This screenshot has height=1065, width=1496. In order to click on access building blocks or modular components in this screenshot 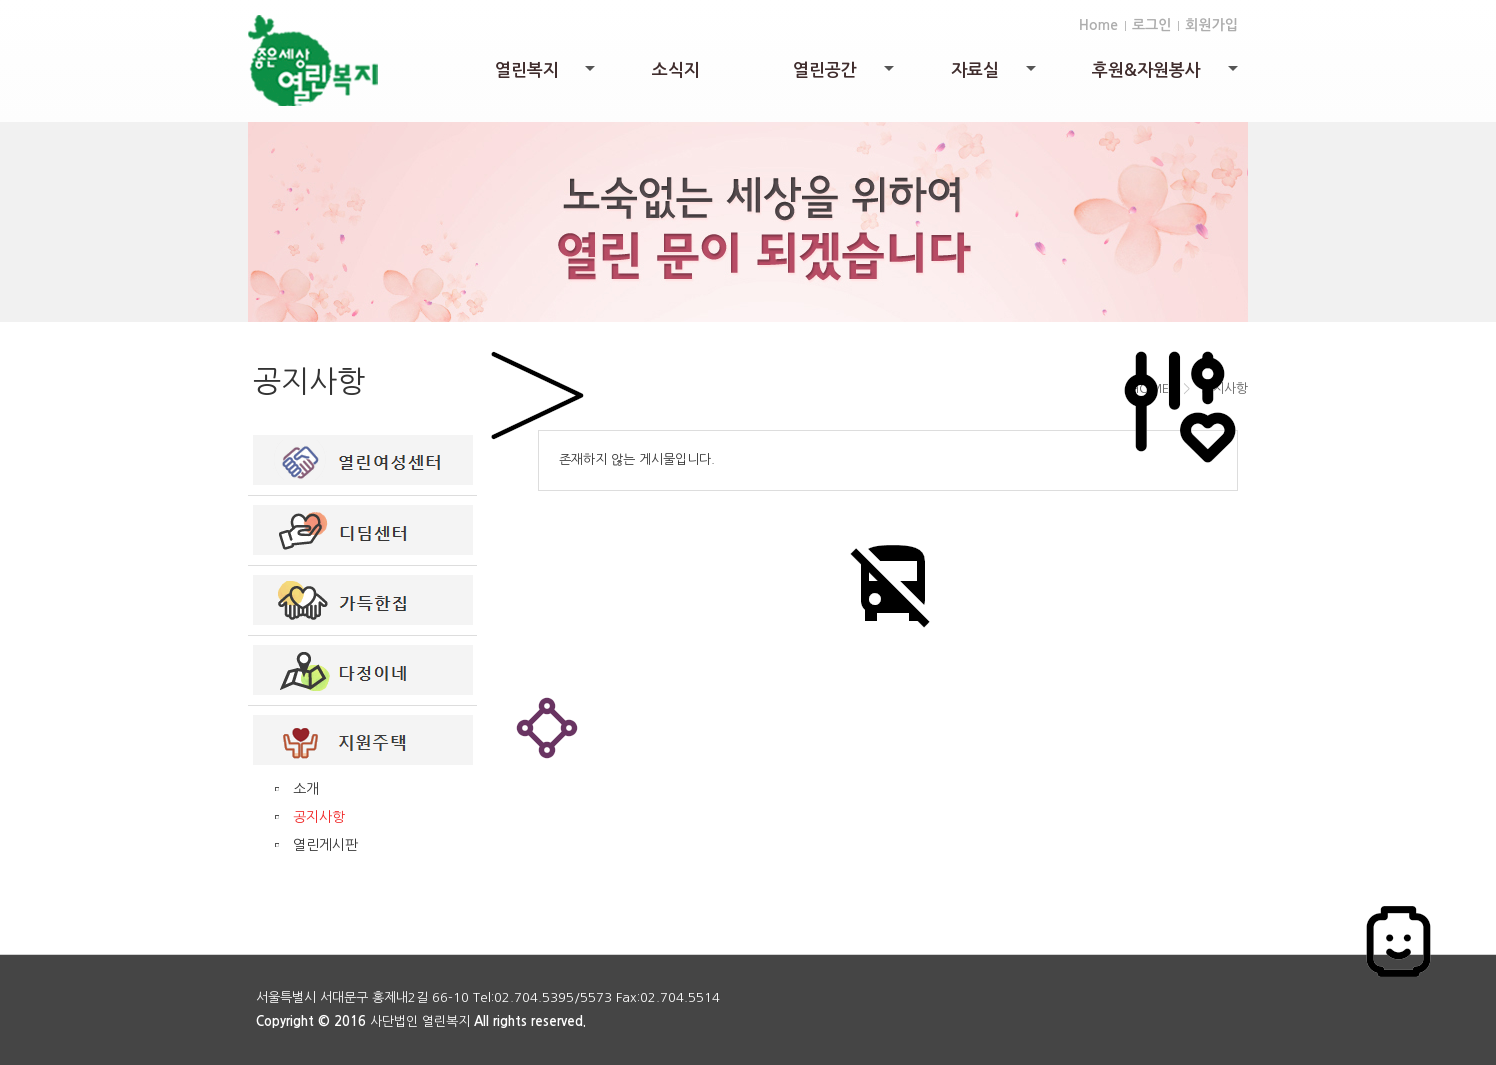, I will do `click(1398, 941)`.